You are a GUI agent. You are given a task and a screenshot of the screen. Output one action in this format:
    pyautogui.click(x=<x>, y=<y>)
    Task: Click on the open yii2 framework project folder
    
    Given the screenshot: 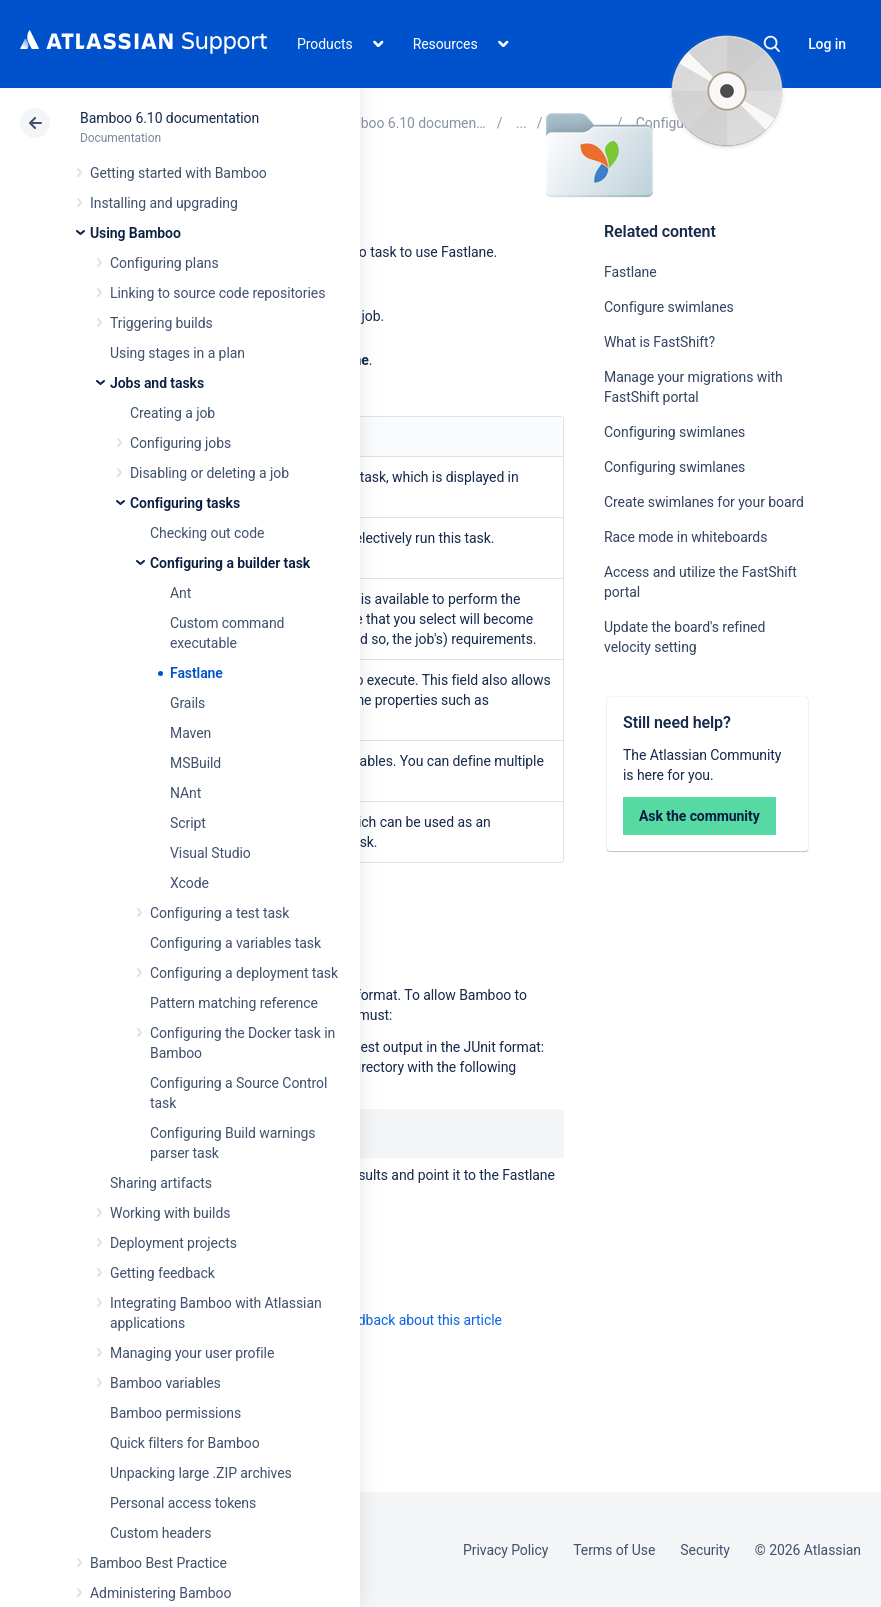 What is the action you would take?
    pyautogui.click(x=599, y=158)
    